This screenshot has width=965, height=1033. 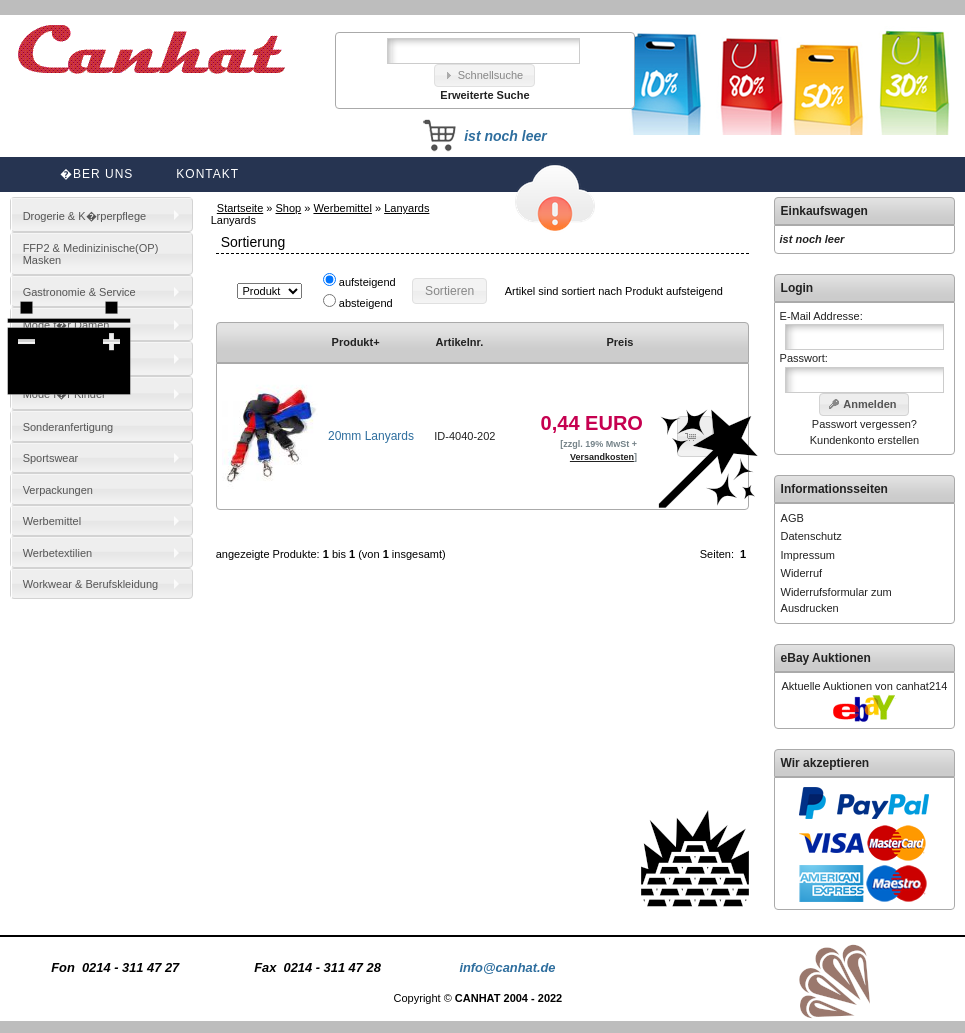 What do you see at coordinates (69, 348) in the screenshot?
I see `view vehicle battery status` at bounding box center [69, 348].